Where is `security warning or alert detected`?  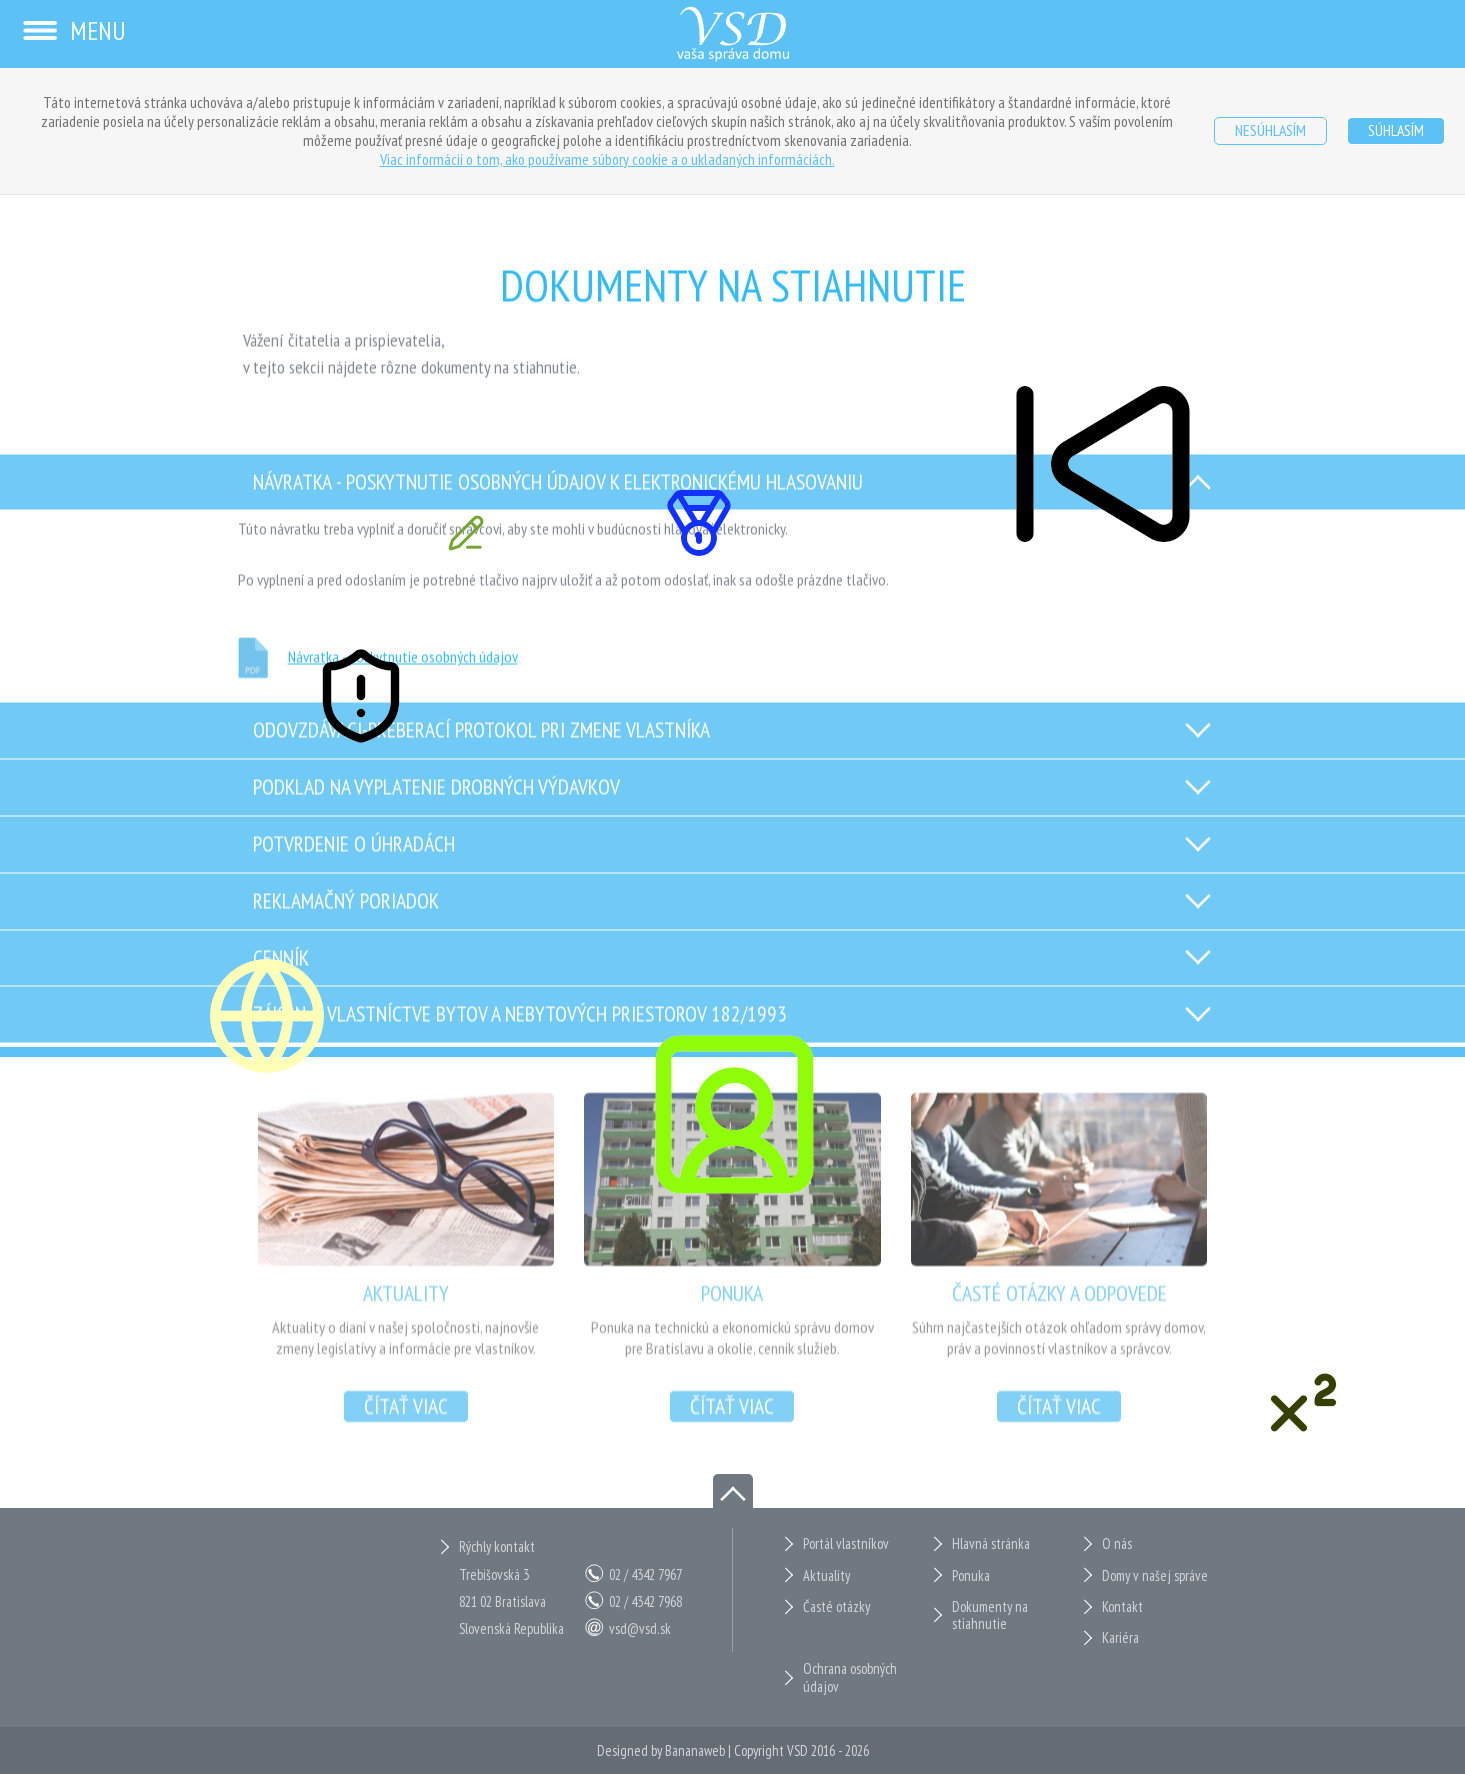 security warning or alert detected is located at coordinates (361, 696).